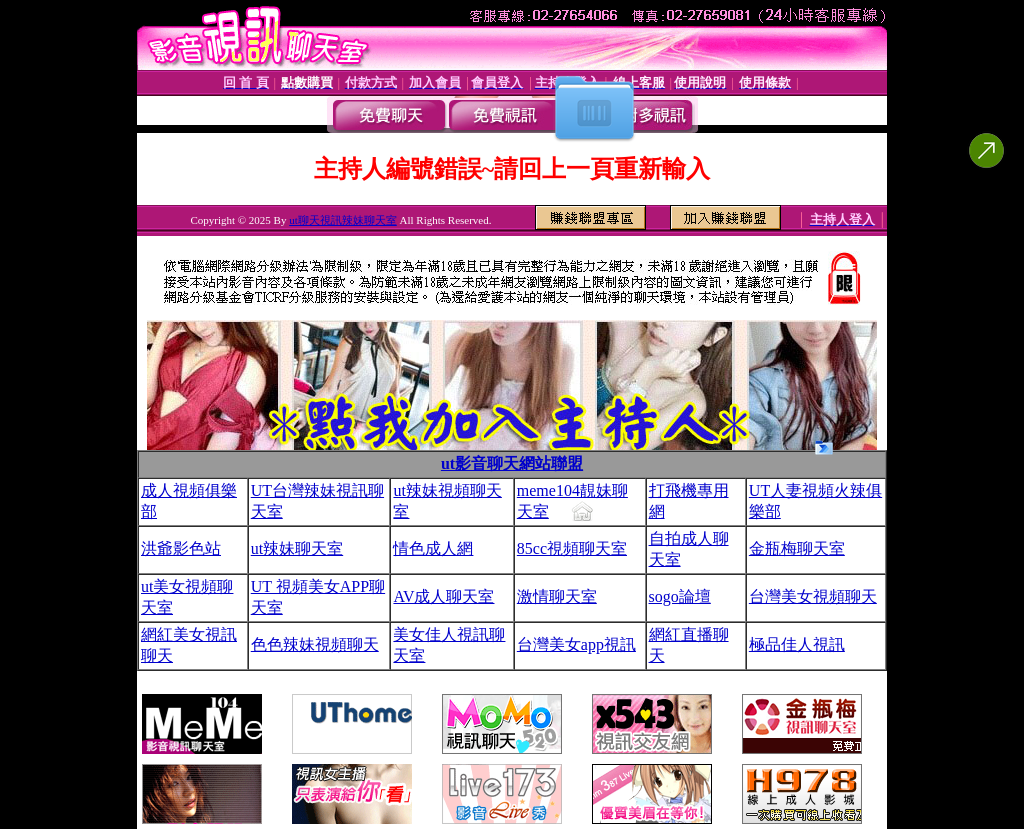 The height and width of the screenshot is (829, 1024). Describe the element at coordinates (582, 511) in the screenshot. I see `navigate to home screen` at that location.